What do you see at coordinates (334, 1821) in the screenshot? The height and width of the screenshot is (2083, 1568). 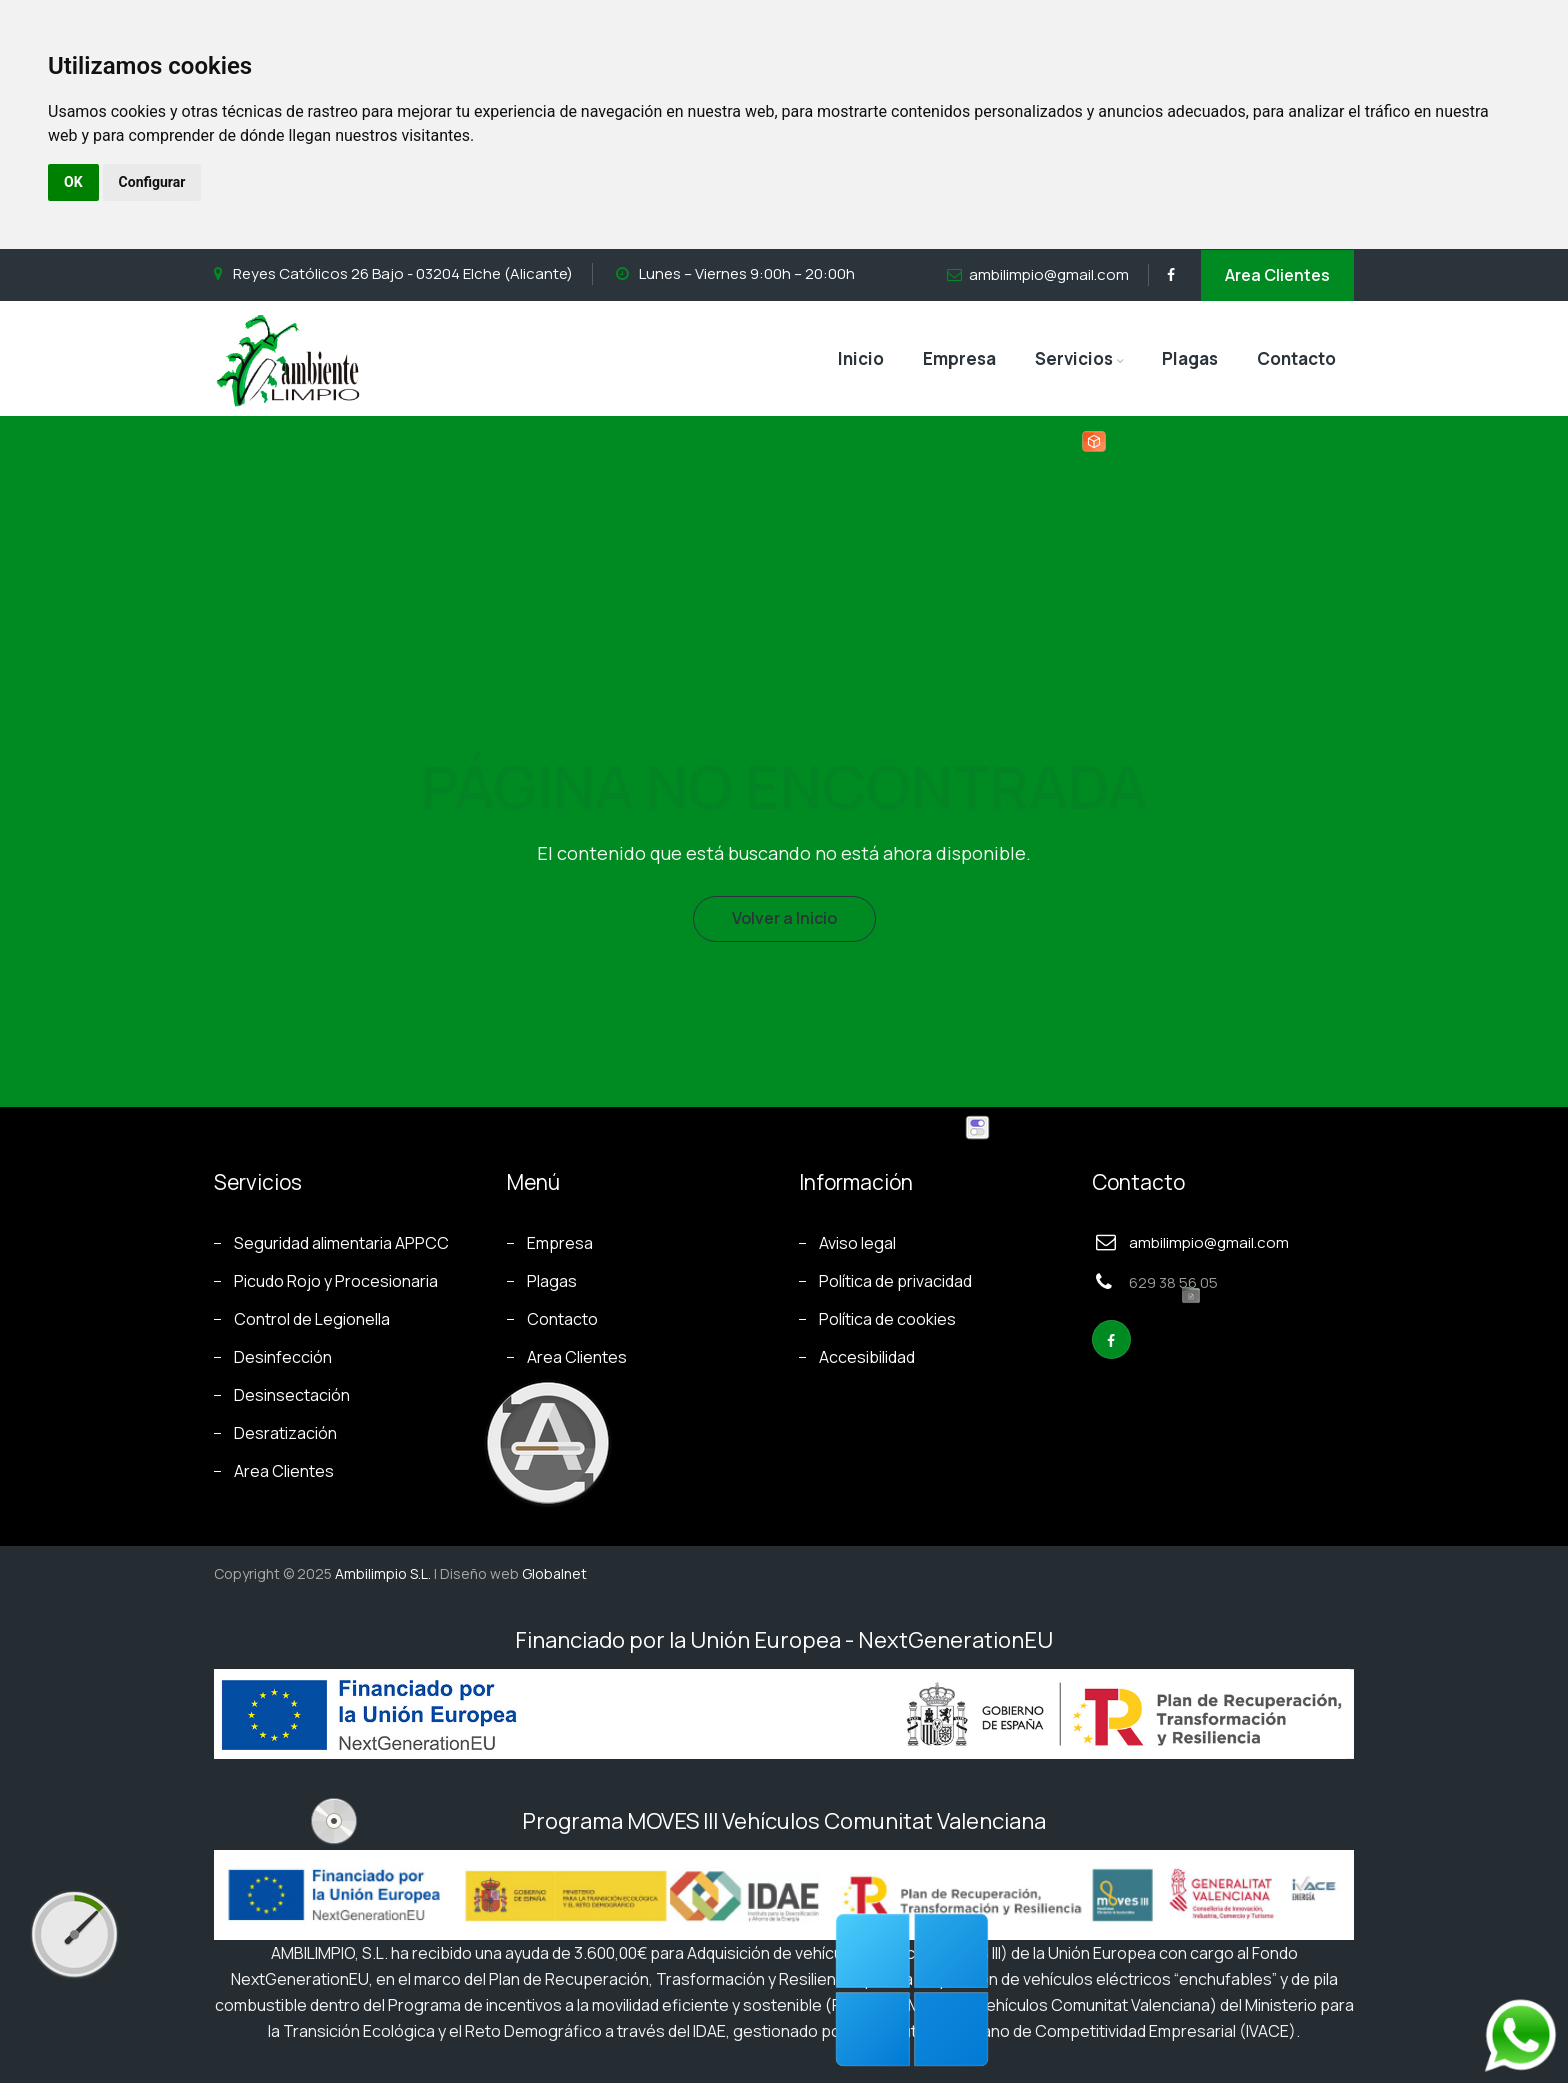 I see `indicates a rewritable CD-RW disc` at bounding box center [334, 1821].